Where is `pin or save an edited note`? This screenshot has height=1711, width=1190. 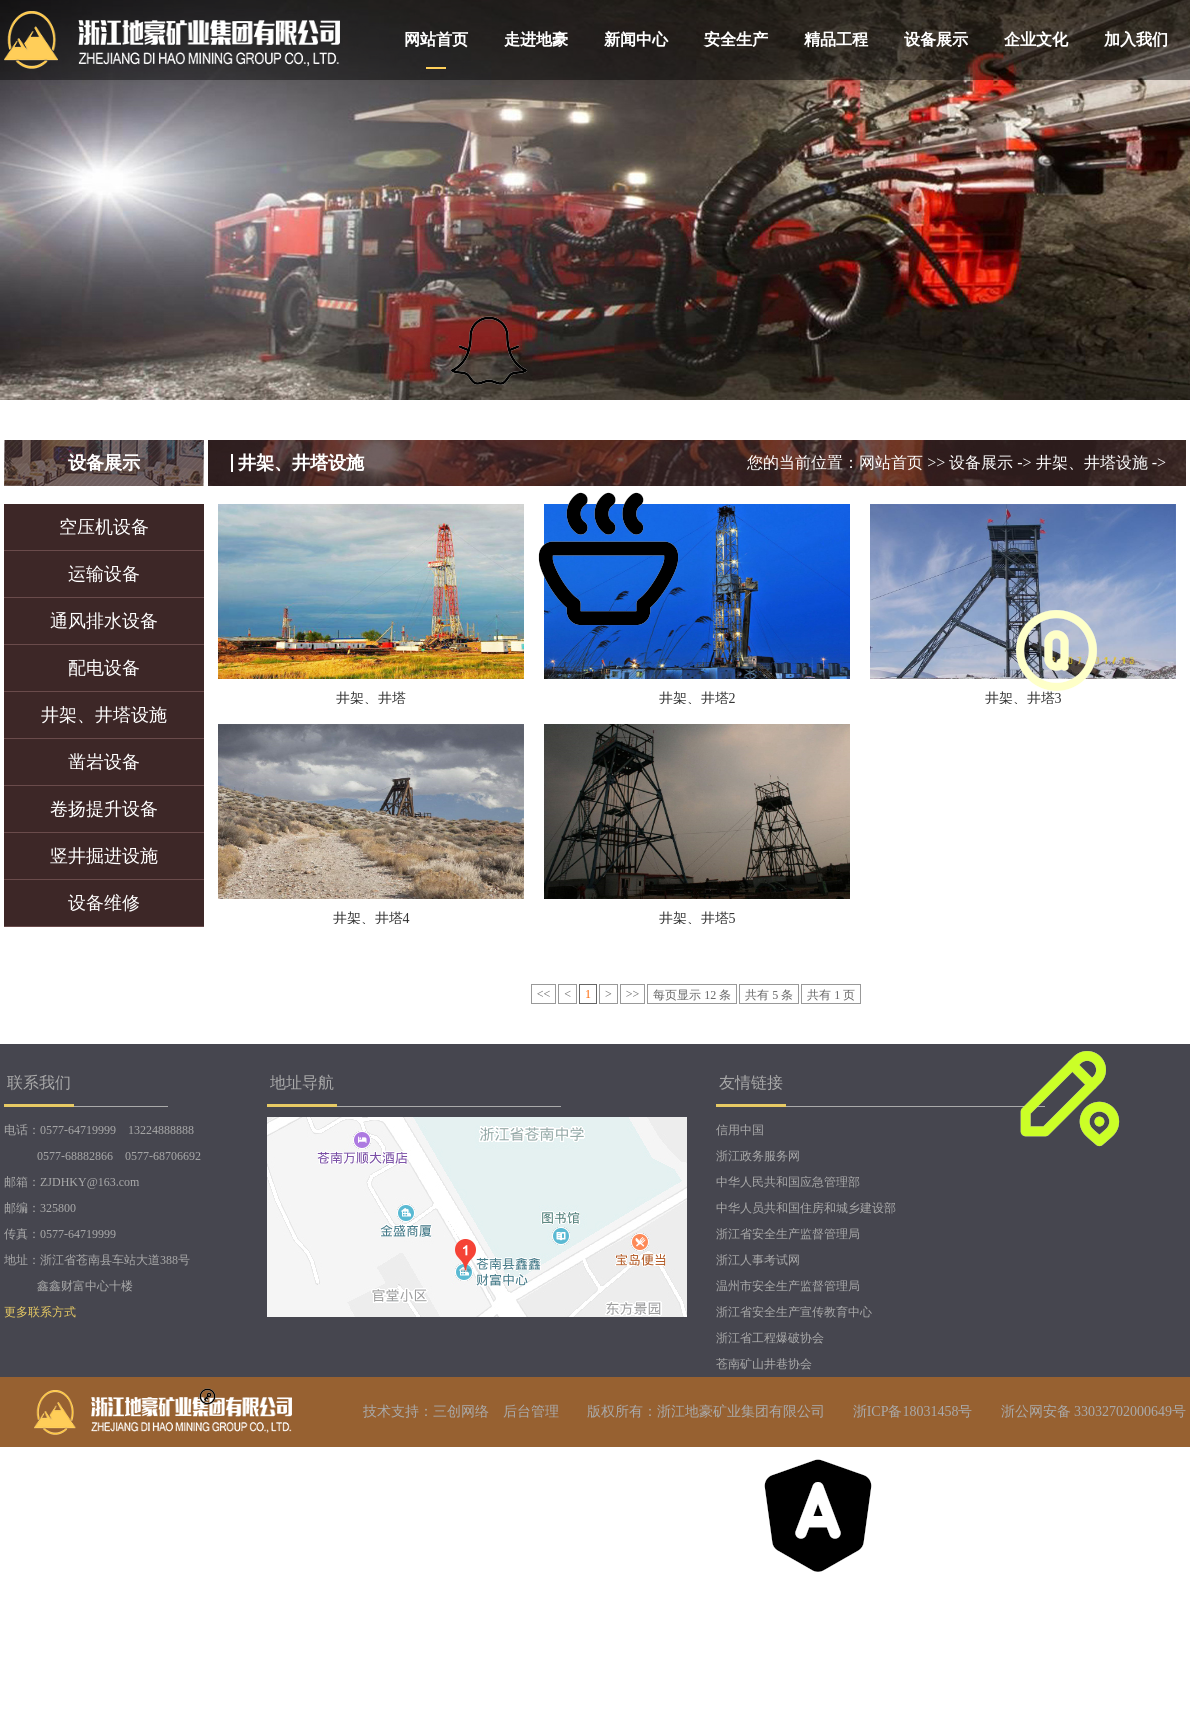
pin or save an edited note is located at coordinates (1065, 1092).